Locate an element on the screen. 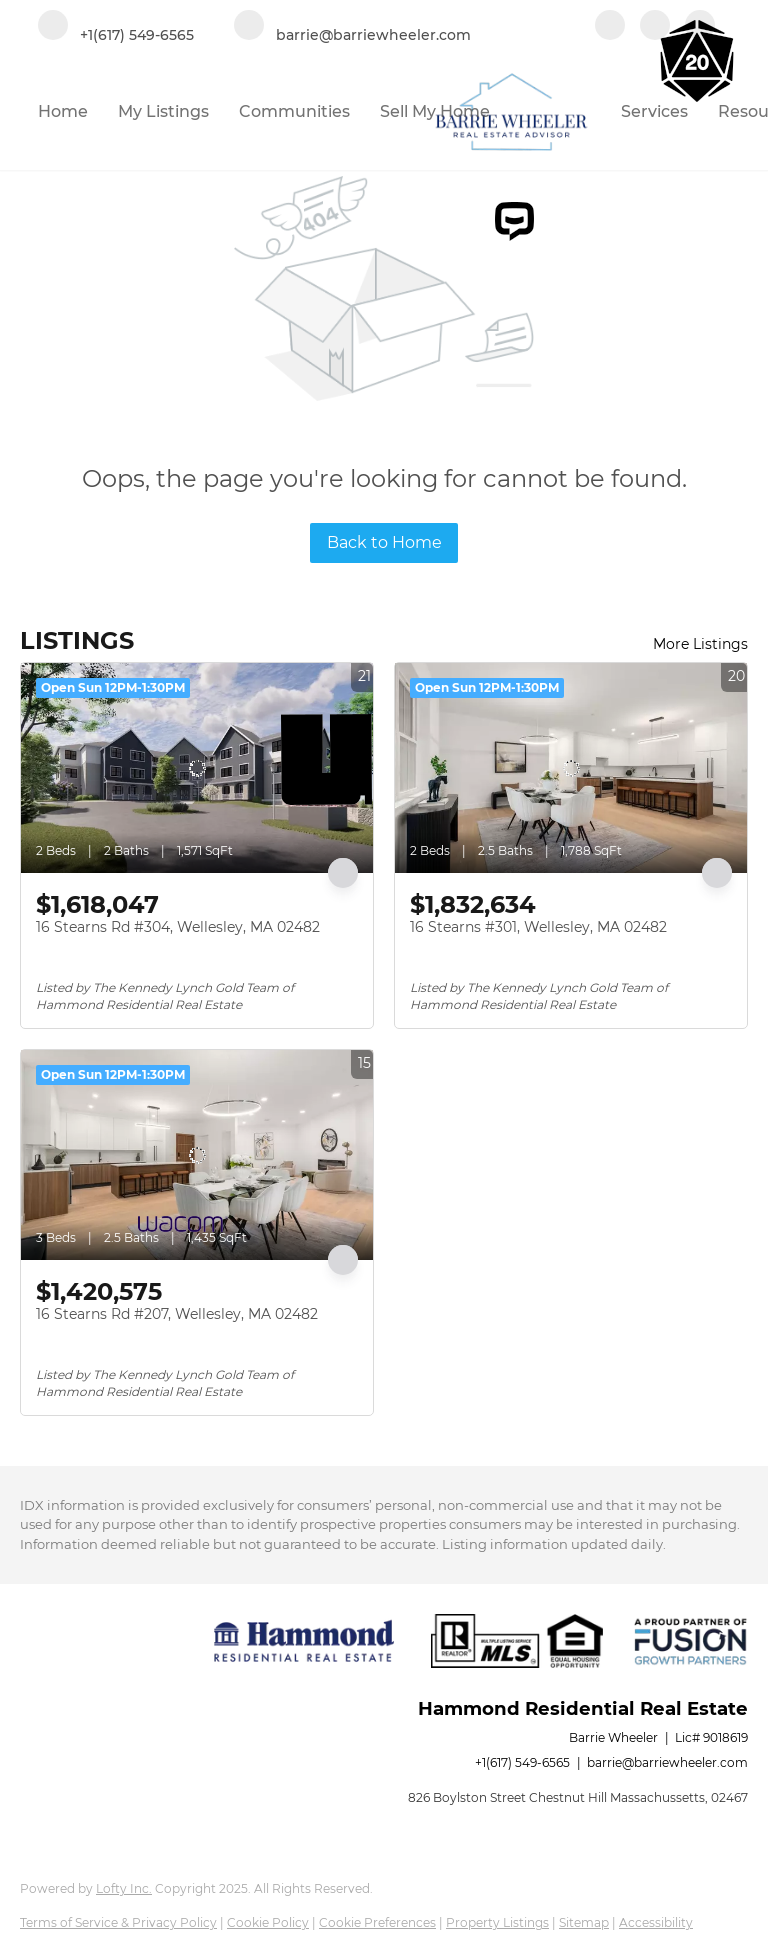 The height and width of the screenshot is (1940, 768). wacom brand logo is located at coordinates (183, 1224).